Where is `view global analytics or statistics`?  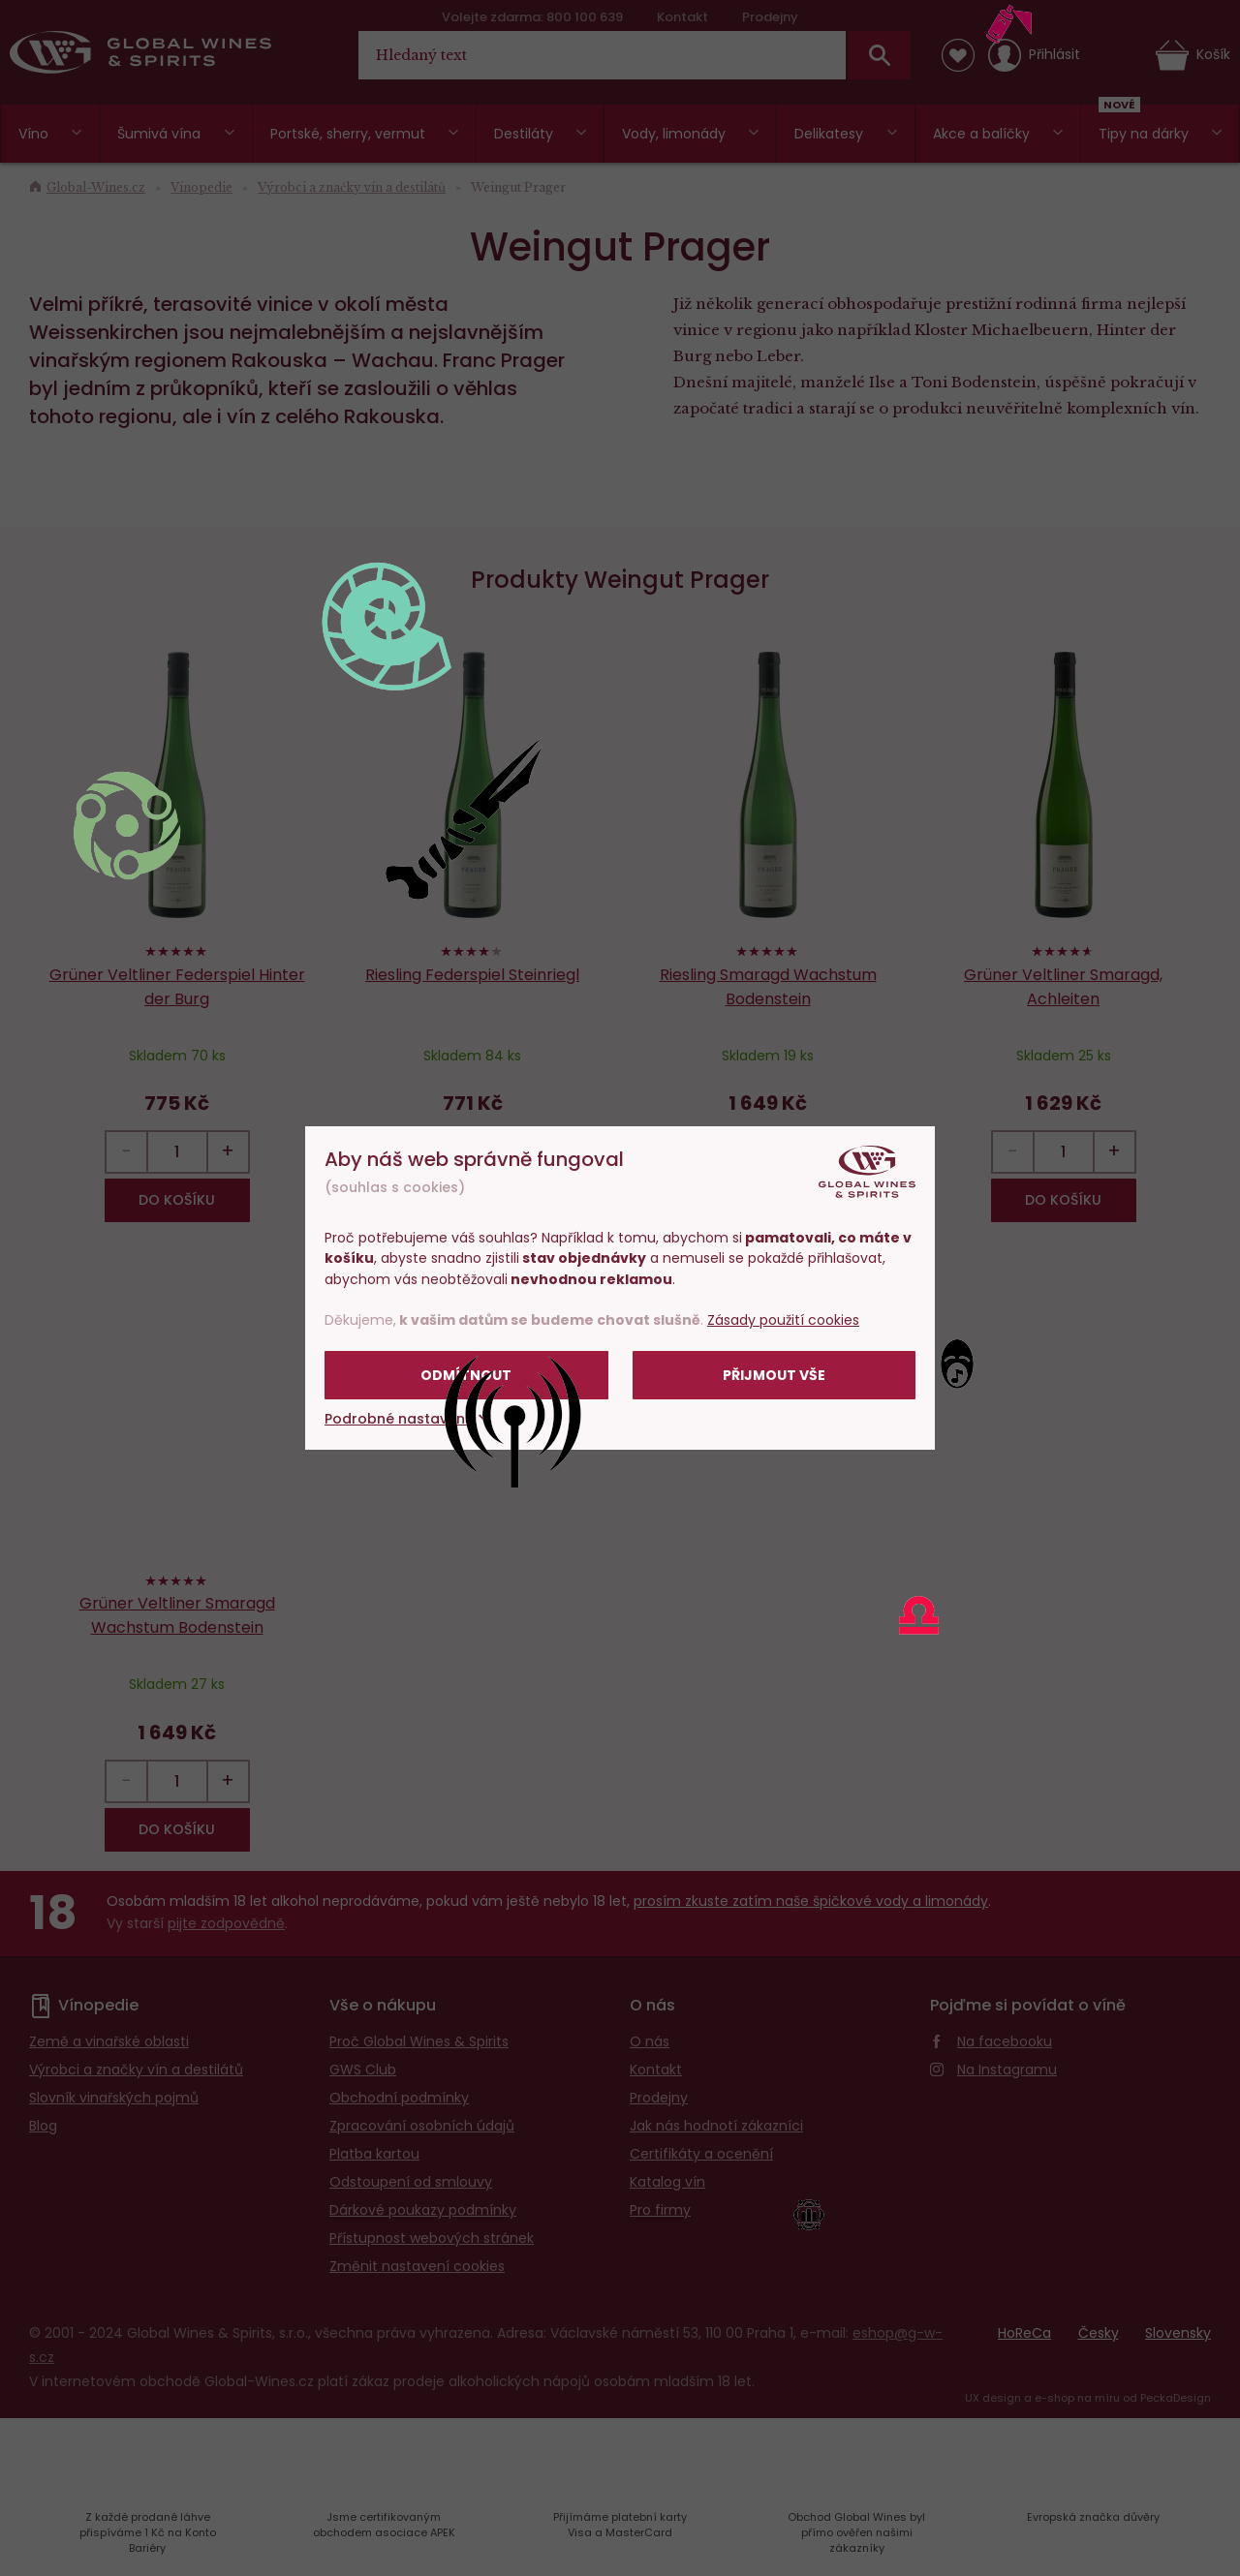 view global analytics or statistics is located at coordinates (809, 2215).